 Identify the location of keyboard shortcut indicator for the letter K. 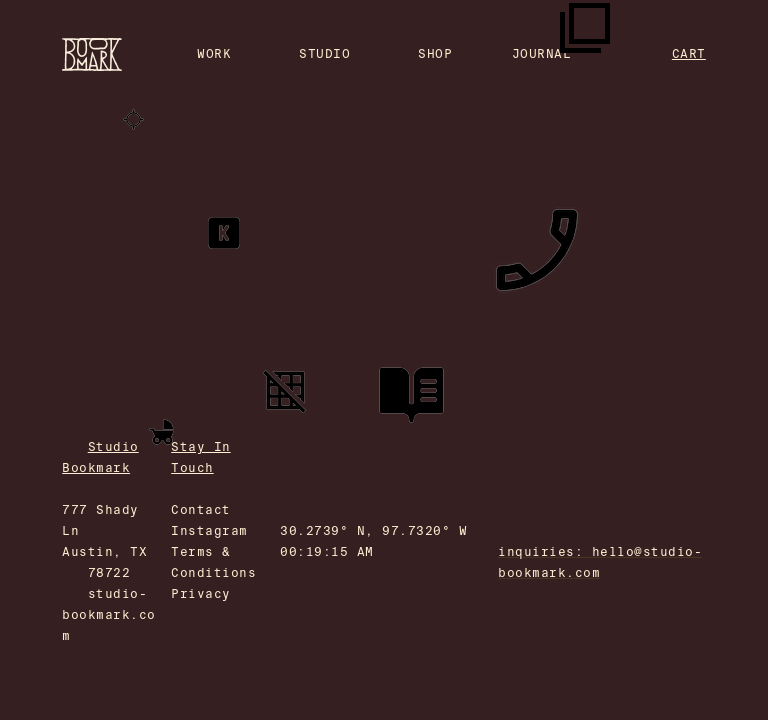
(224, 233).